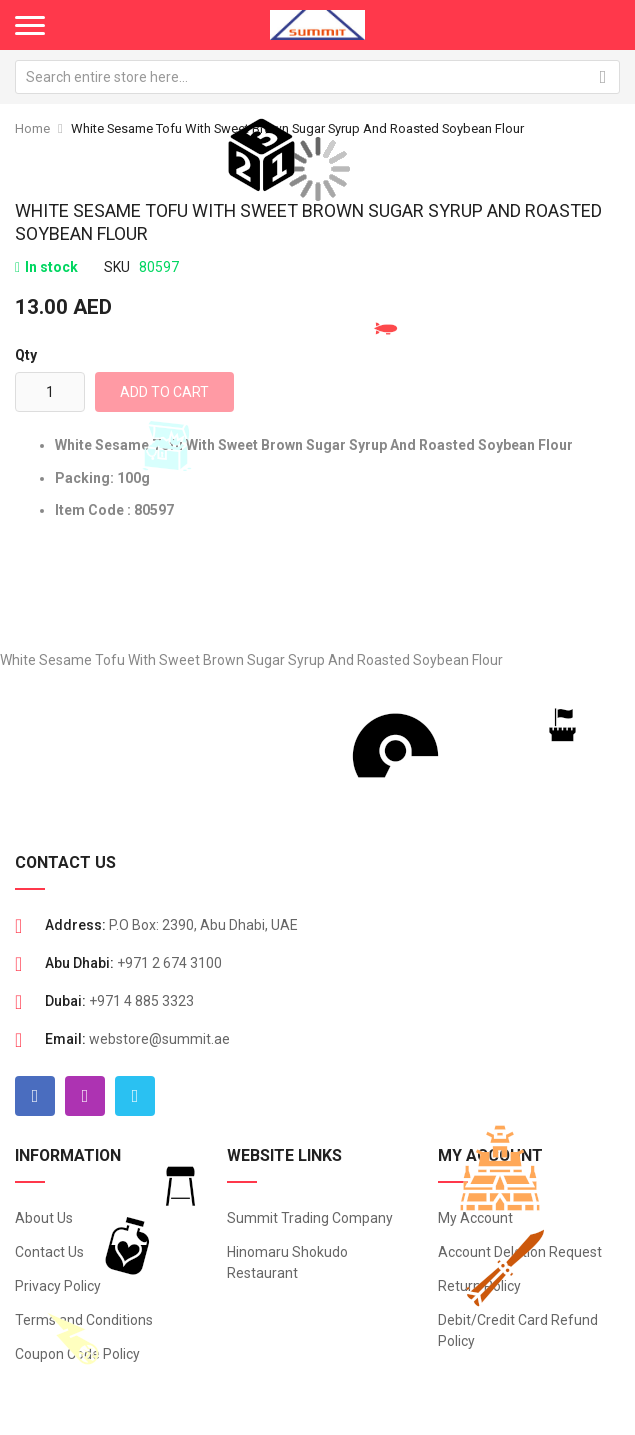 Image resolution: width=635 pixels, height=1435 pixels. I want to click on select butterfly knife weapon or tool, so click(505, 1268).